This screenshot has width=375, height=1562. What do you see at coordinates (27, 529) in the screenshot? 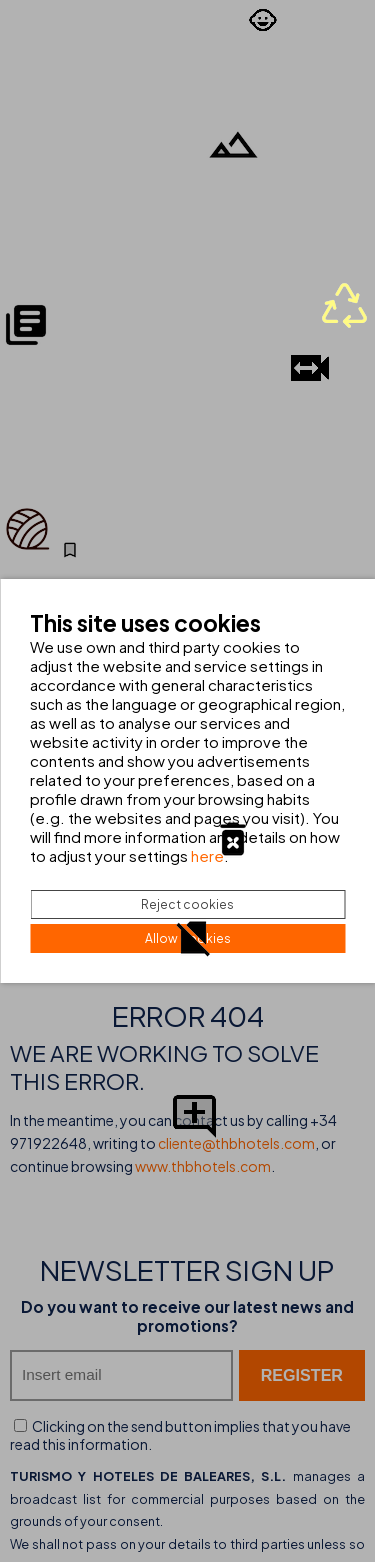
I see `access knitting or crochet projects` at bounding box center [27, 529].